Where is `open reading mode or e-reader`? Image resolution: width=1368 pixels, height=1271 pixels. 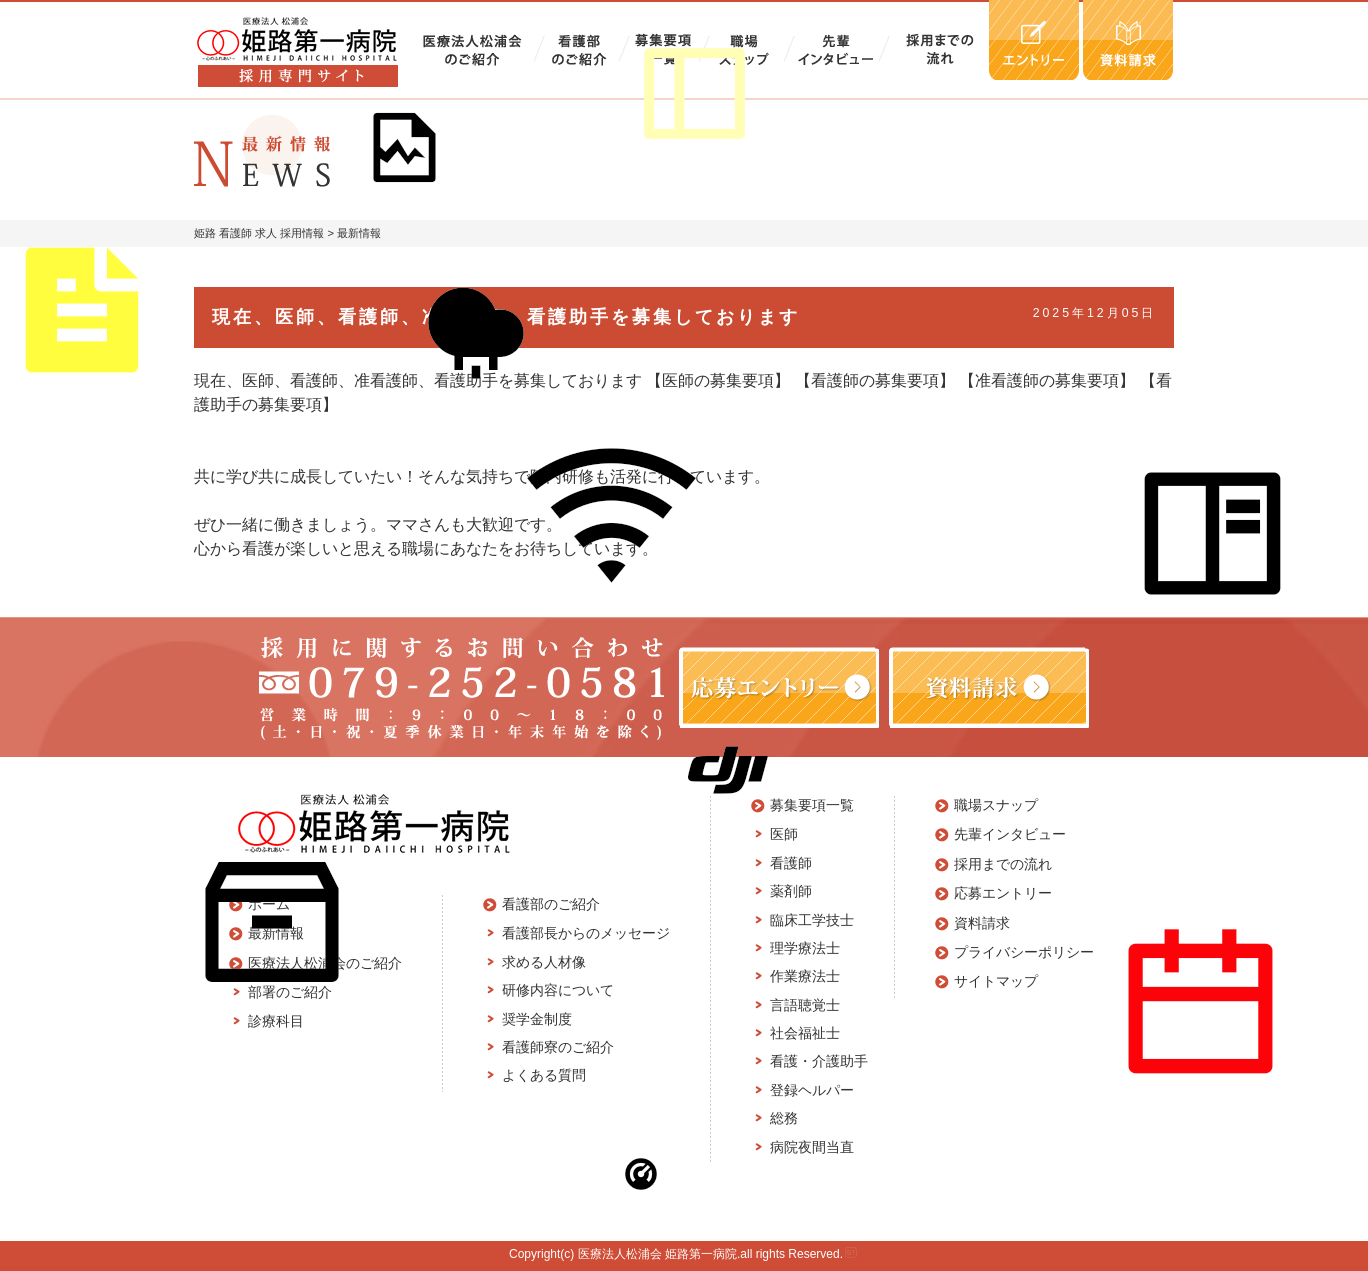
open reading mode or e-reader is located at coordinates (1212, 533).